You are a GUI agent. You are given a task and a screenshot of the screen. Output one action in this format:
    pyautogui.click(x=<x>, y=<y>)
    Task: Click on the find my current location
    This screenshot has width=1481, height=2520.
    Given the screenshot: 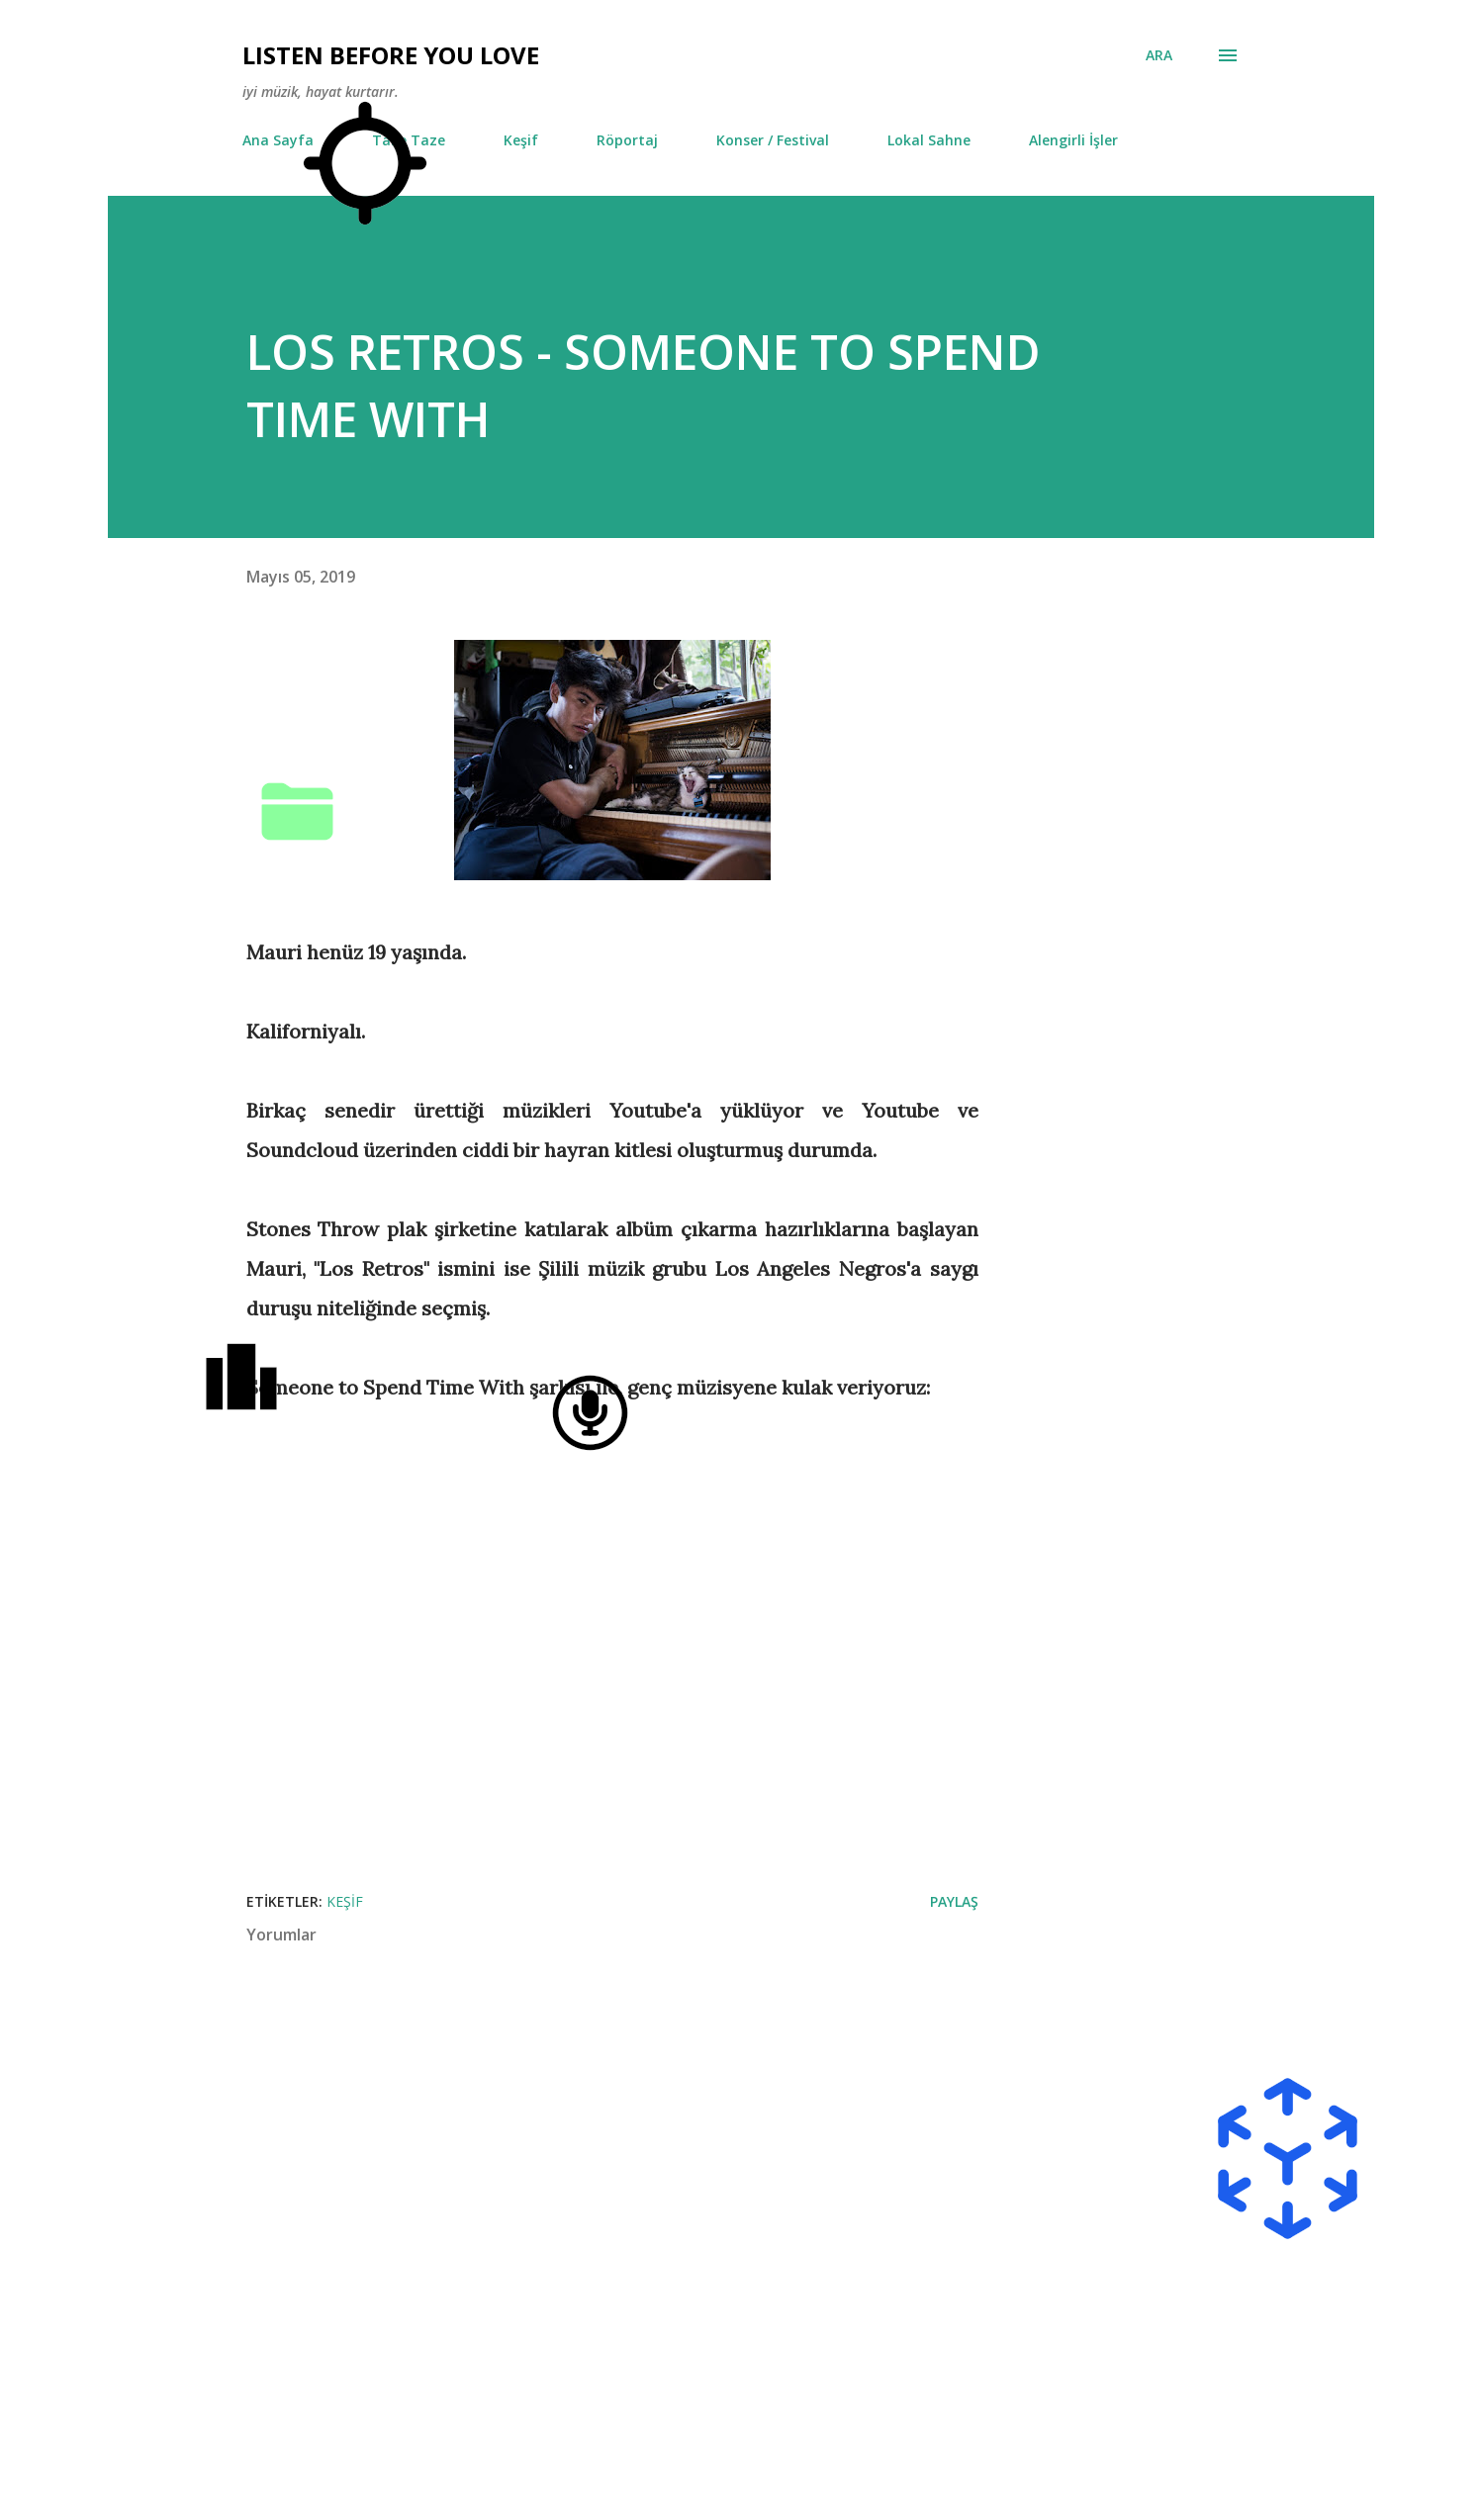 What is the action you would take?
    pyautogui.click(x=365, y=163)
    